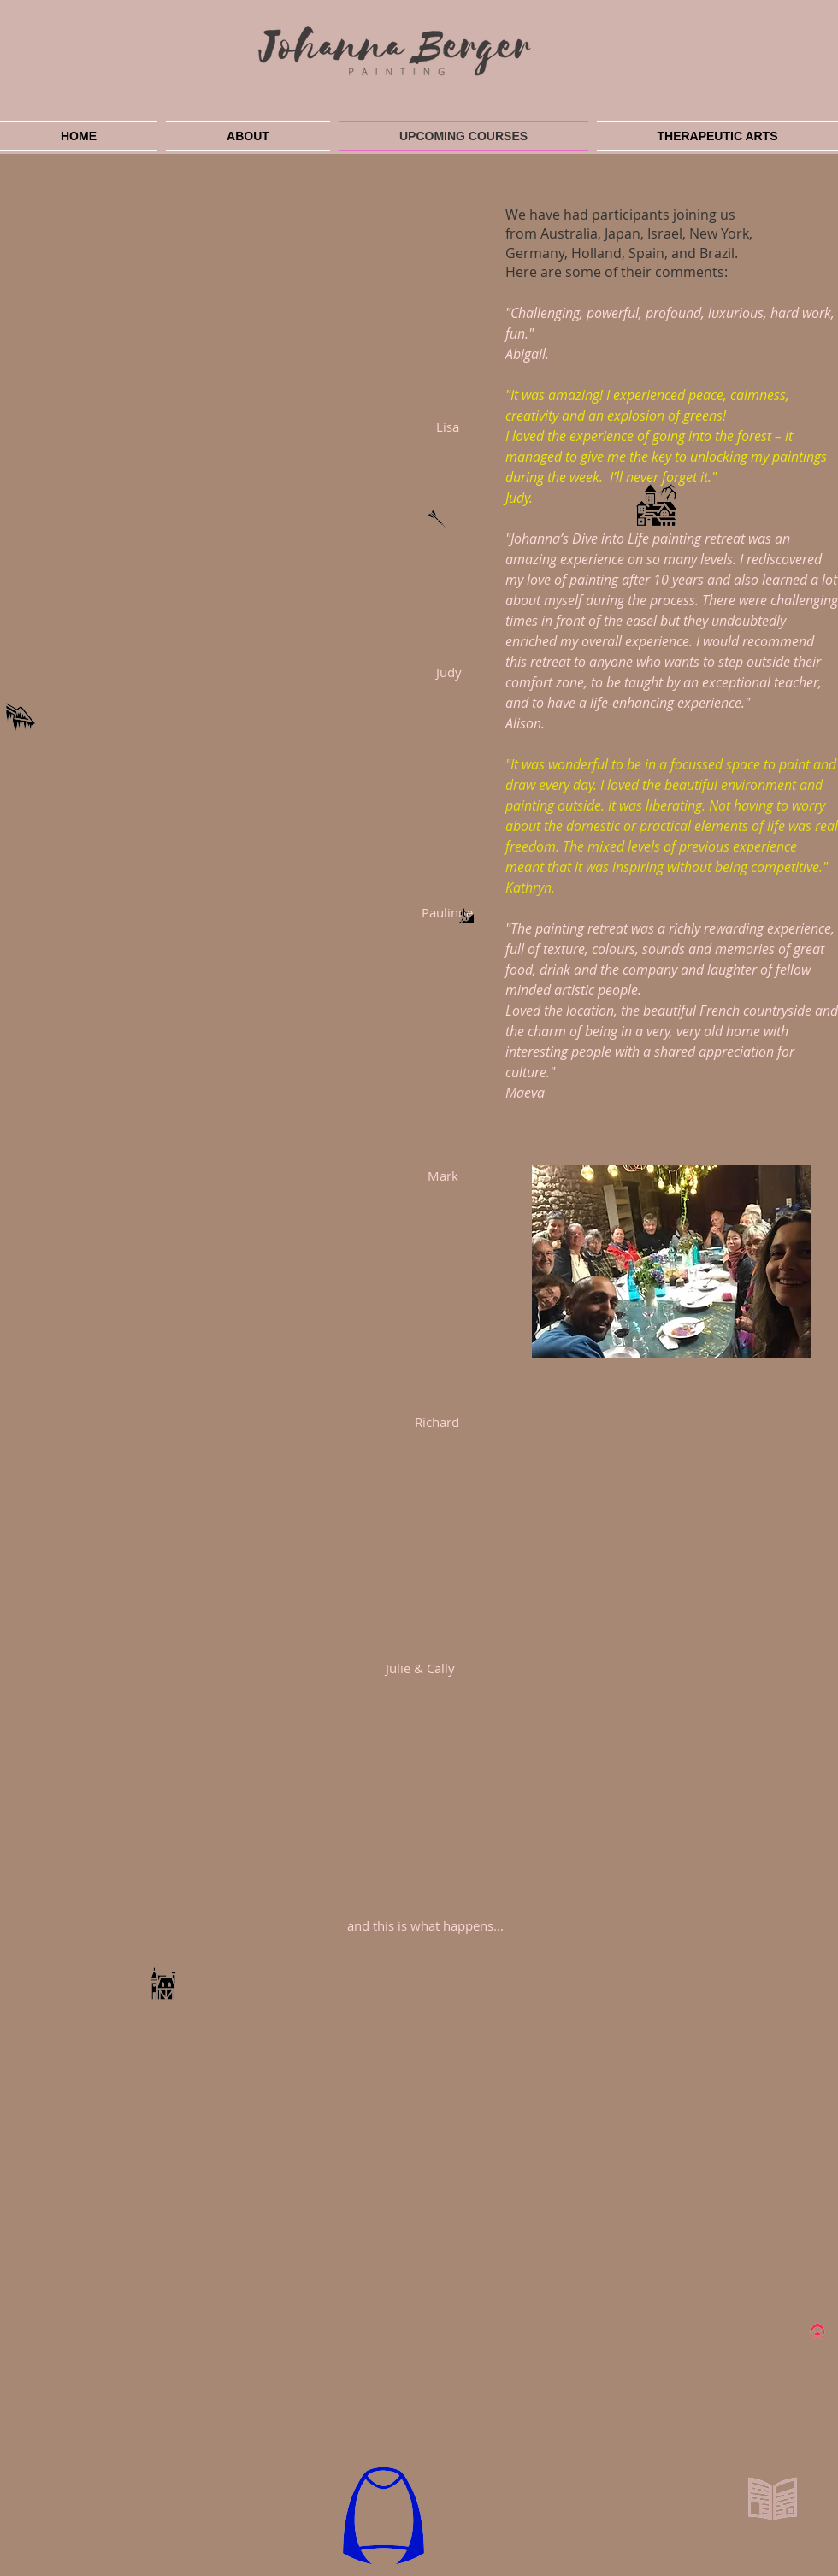 The width and height of the screenshot is (838, 2576). Describe the element at coordinates (438, 520) in the screenshot. I see `play darts or dart-themed game` at that location.